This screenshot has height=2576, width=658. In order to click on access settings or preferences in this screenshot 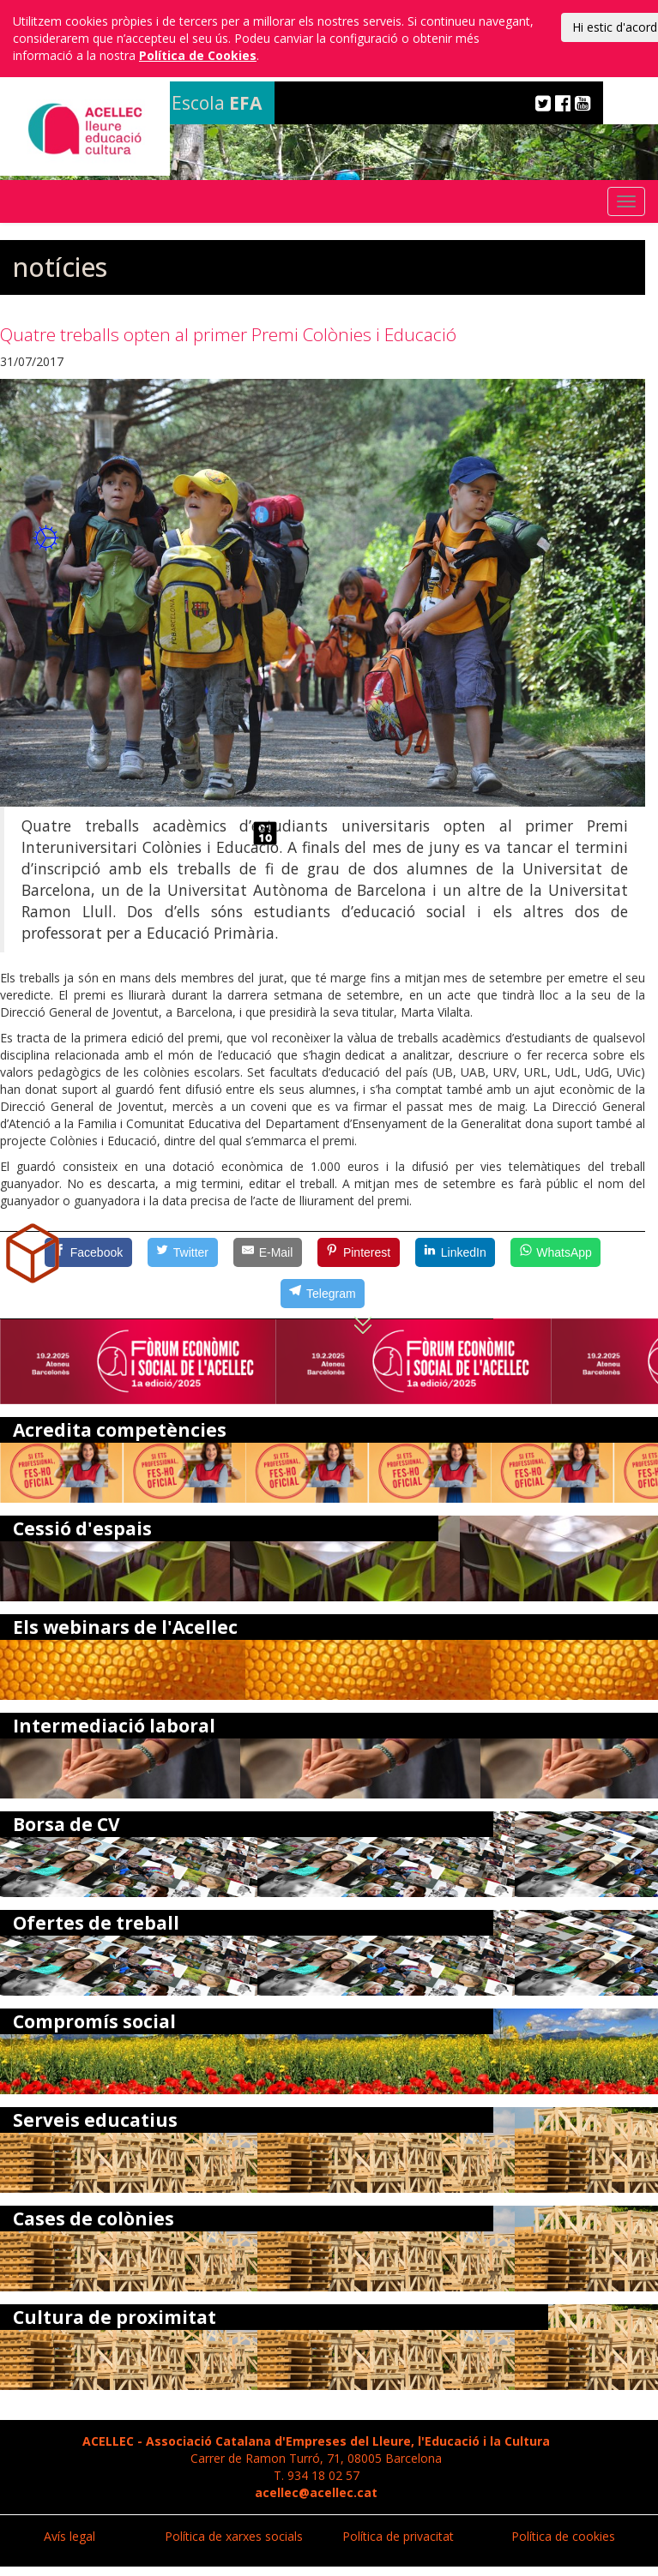, I will do `click(45, 537)`.